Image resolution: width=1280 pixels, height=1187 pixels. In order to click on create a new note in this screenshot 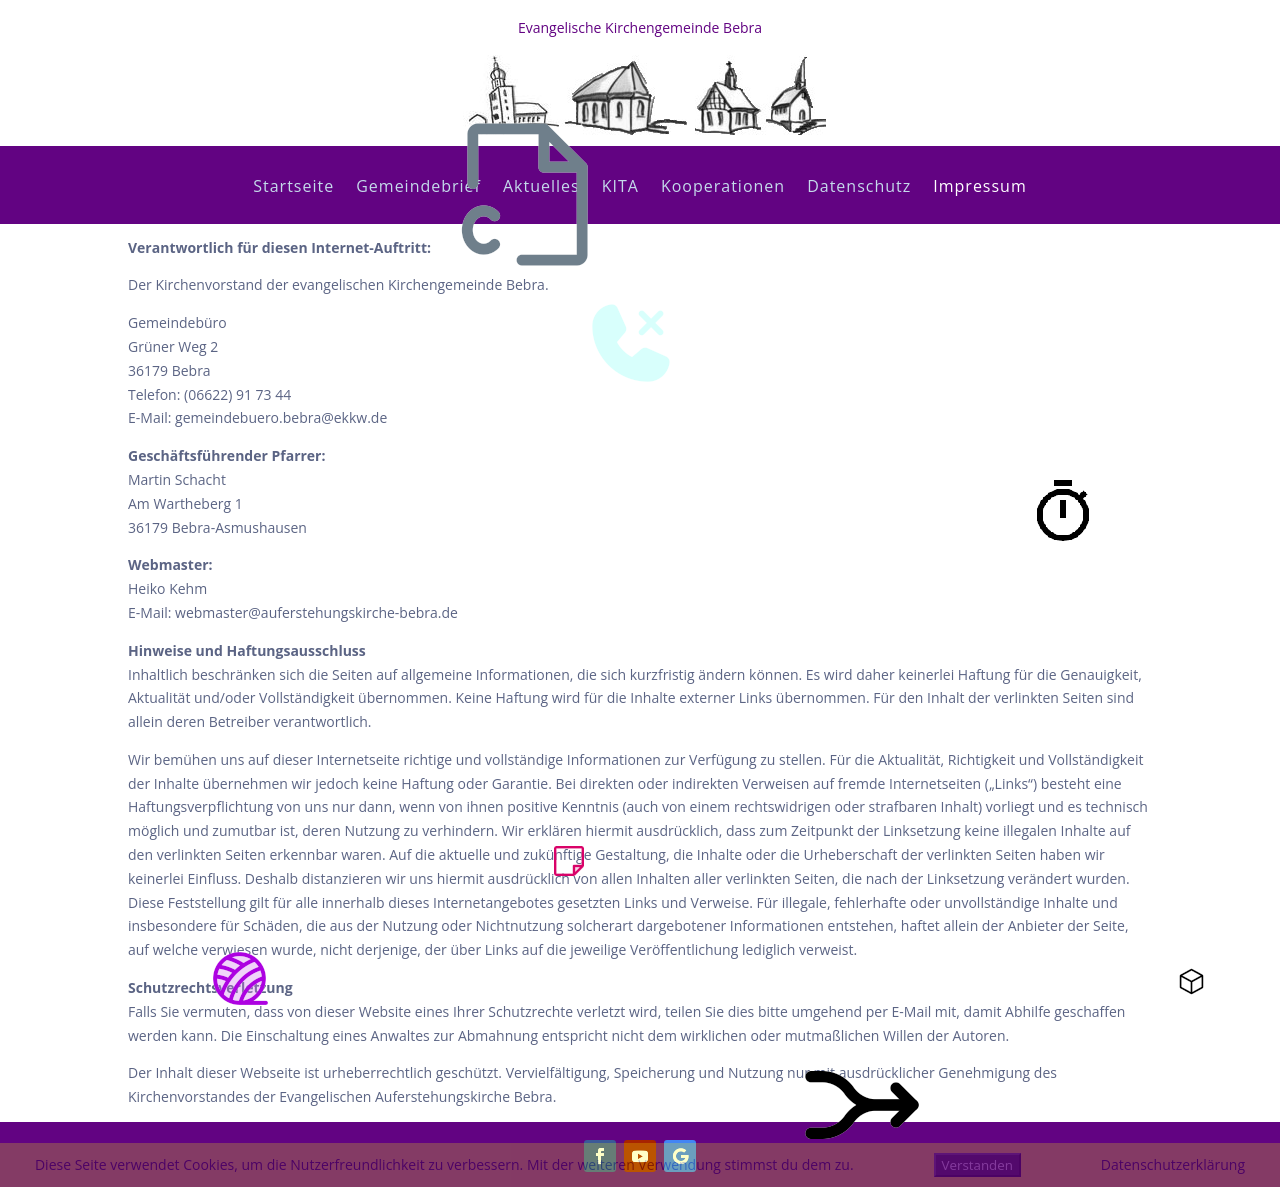, I will do `click(569, 861)`.